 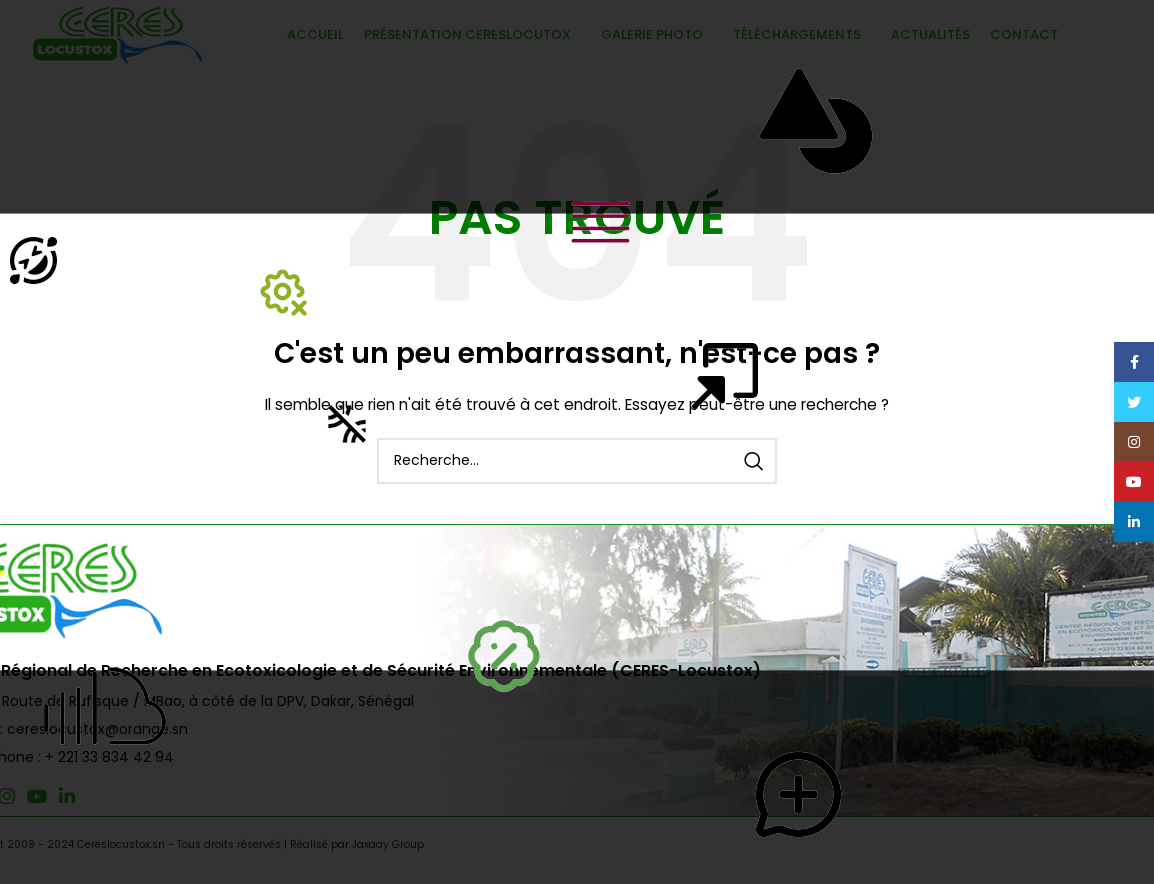 What do you see at coordinates (504, 656) in the screenshot?
I see `view available discounts or promotions` at bounding box center [504, 656].